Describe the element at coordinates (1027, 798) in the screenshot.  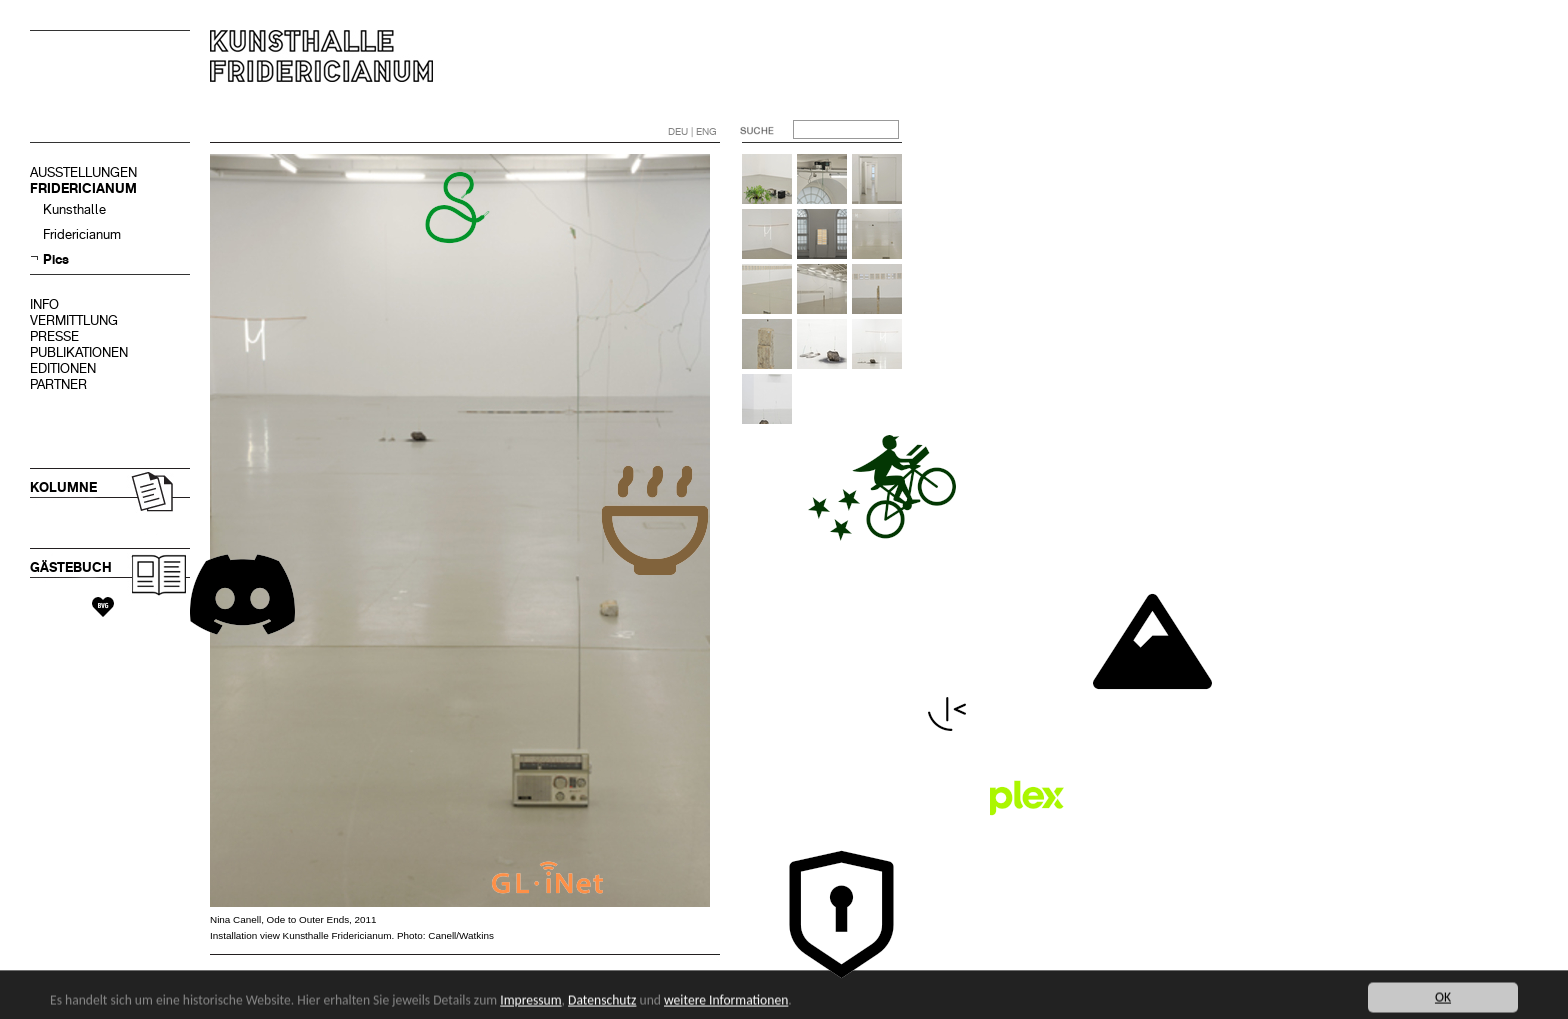
I see `open the Plex media streaming app` at that location.